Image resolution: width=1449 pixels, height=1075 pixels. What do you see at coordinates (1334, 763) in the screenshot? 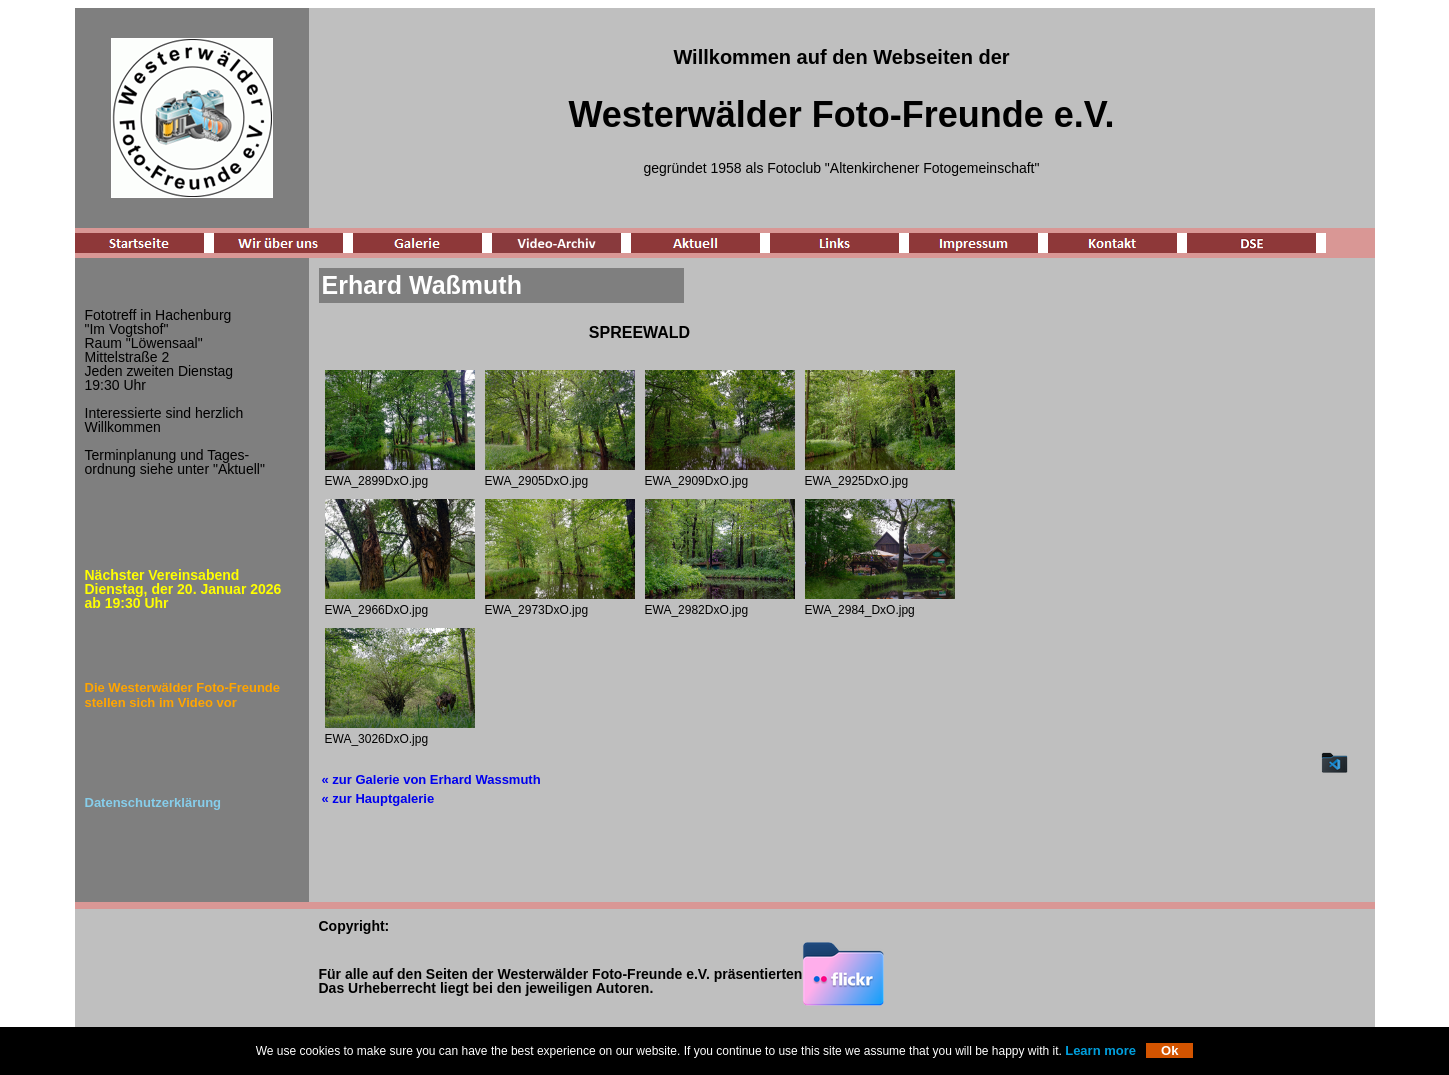
I see `open folder containing visual studio code projects` at bounding box center [1334, 763].